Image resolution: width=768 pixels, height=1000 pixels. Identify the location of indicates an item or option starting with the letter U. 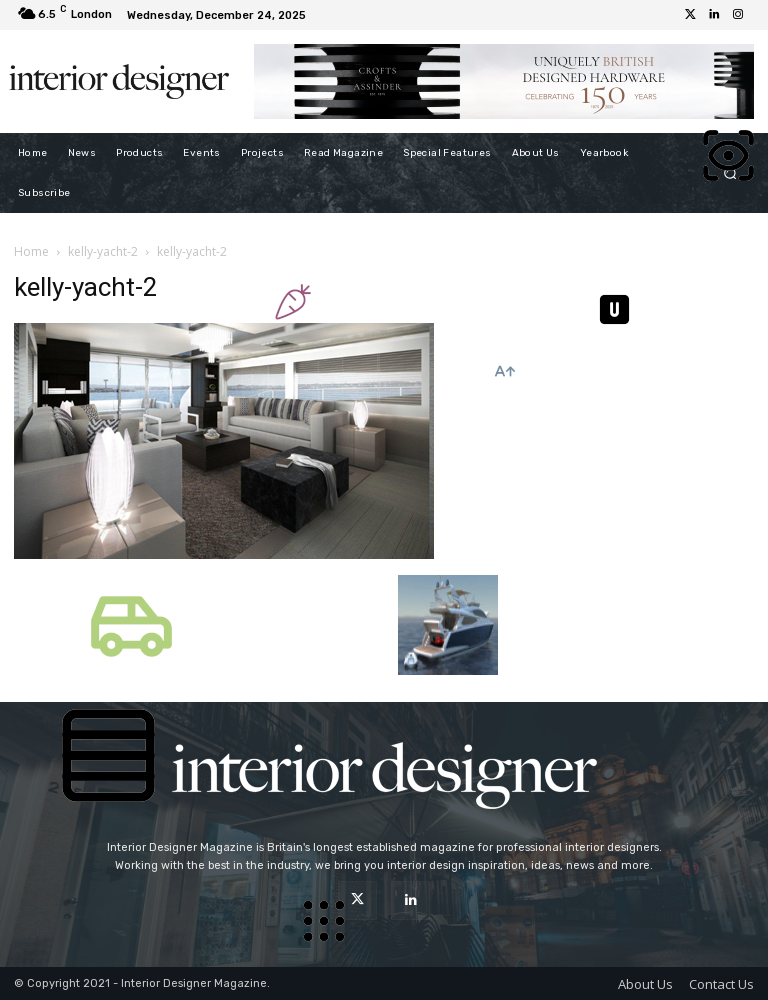
(614, 309).